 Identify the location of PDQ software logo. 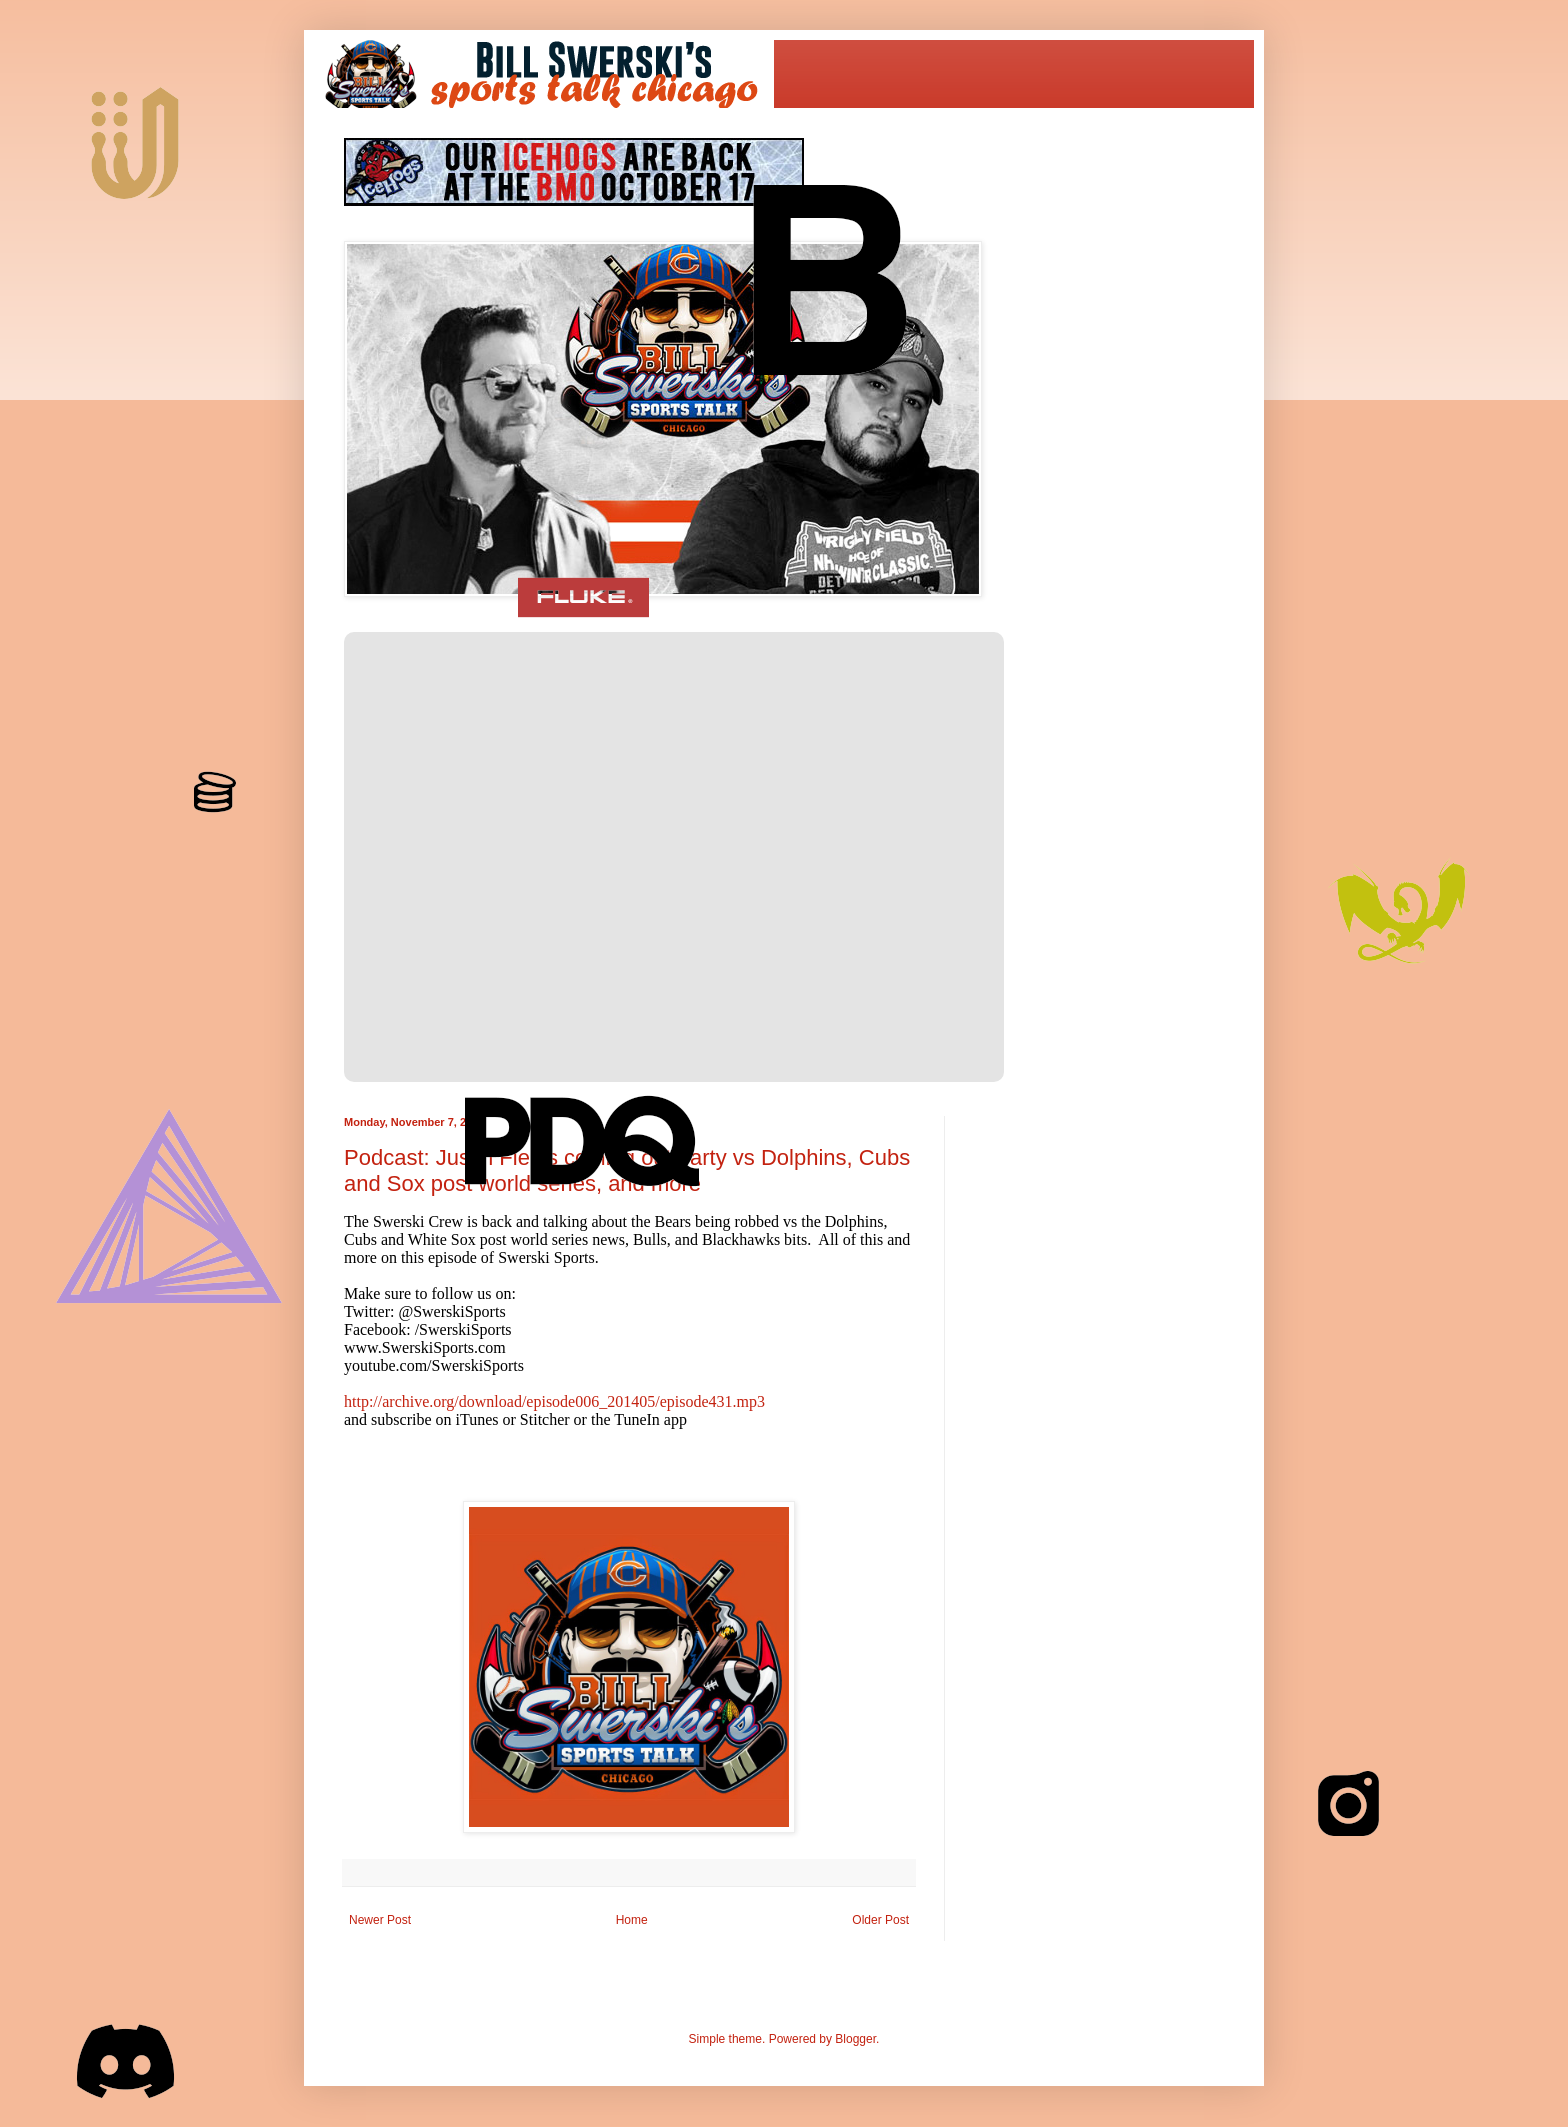
(582, 1141).